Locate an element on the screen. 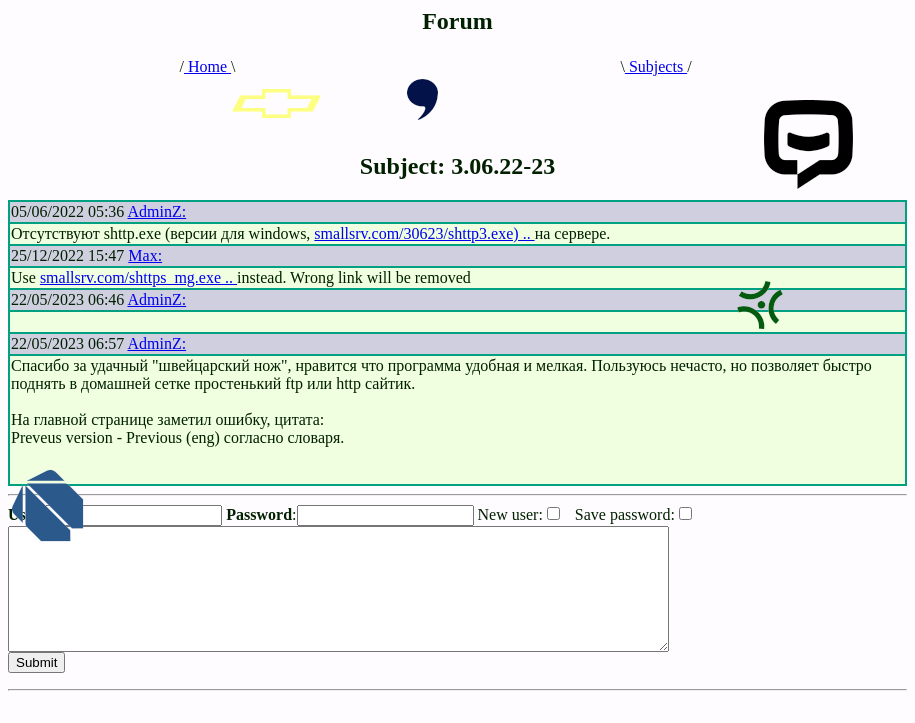 The height and width of the screenshot is (723, 915). open chatbot assistant is located at coordinates (808, 144).